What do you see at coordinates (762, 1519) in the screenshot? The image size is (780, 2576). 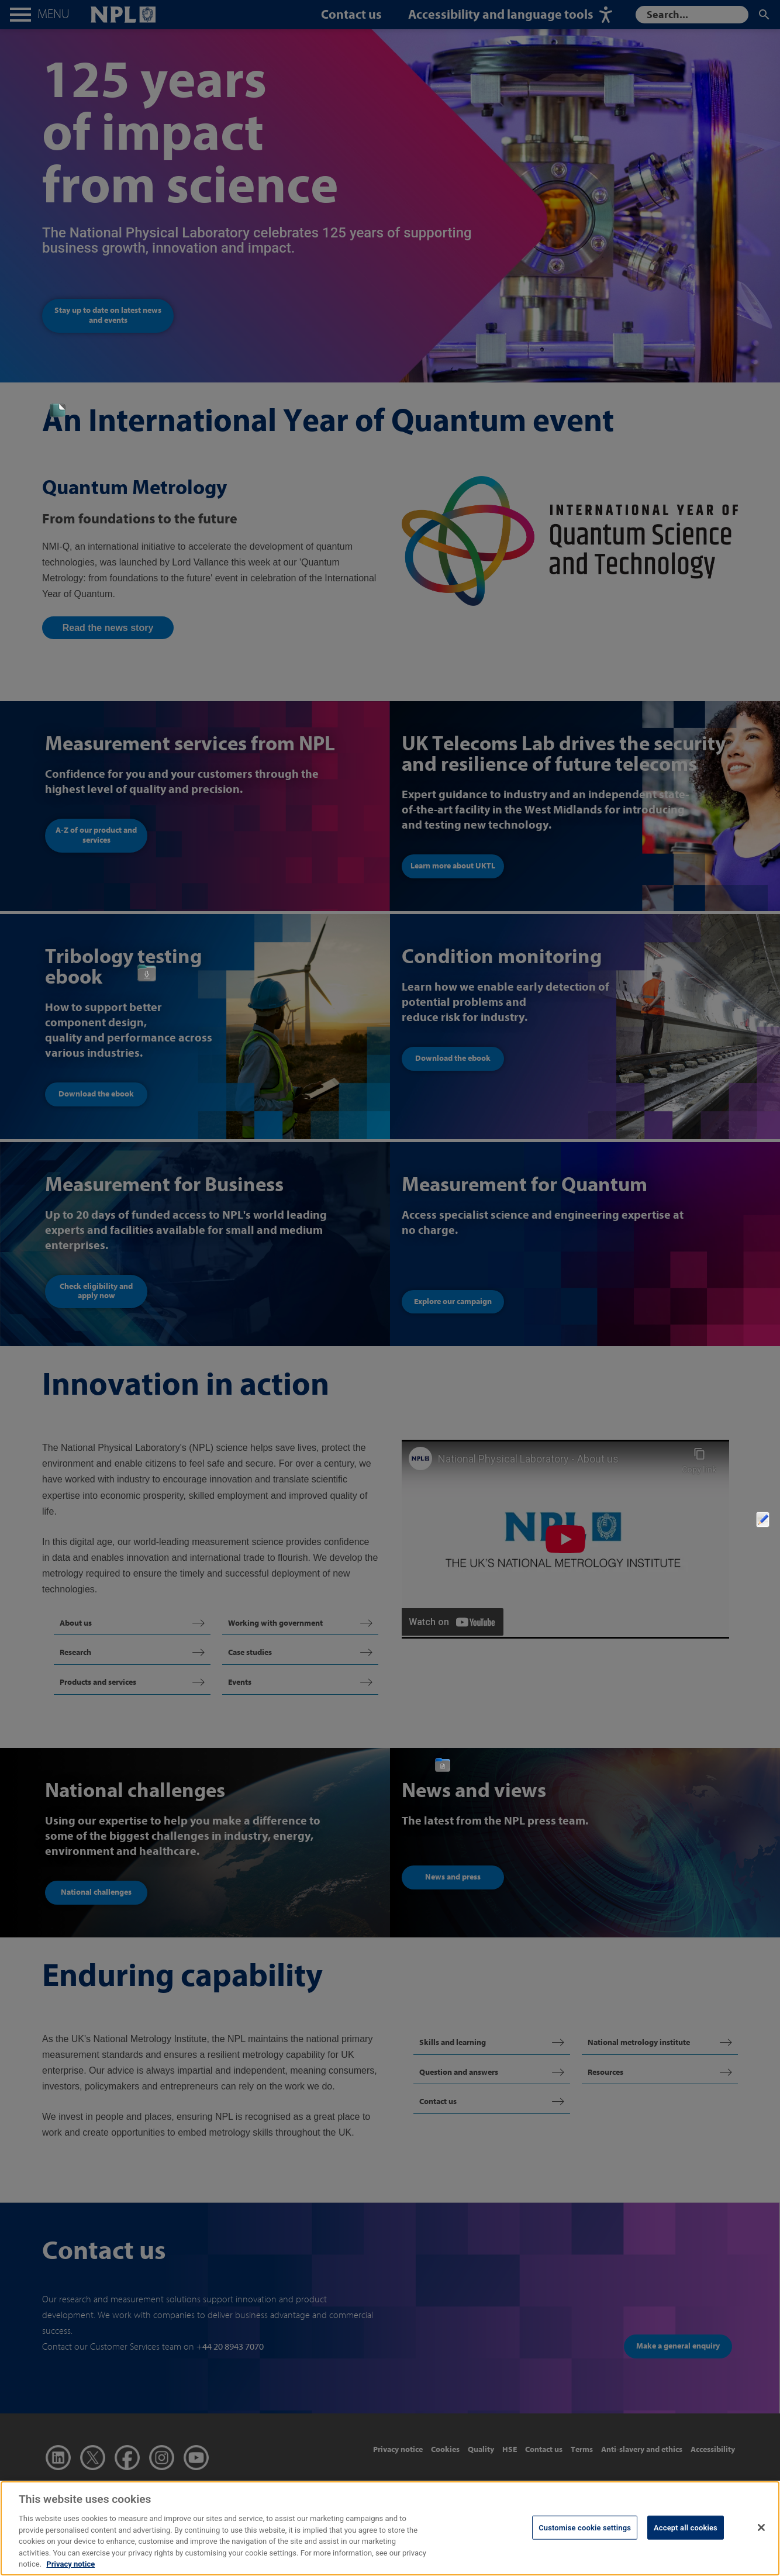 I see `open gedit text editor` at bounding box center [762, 1519].